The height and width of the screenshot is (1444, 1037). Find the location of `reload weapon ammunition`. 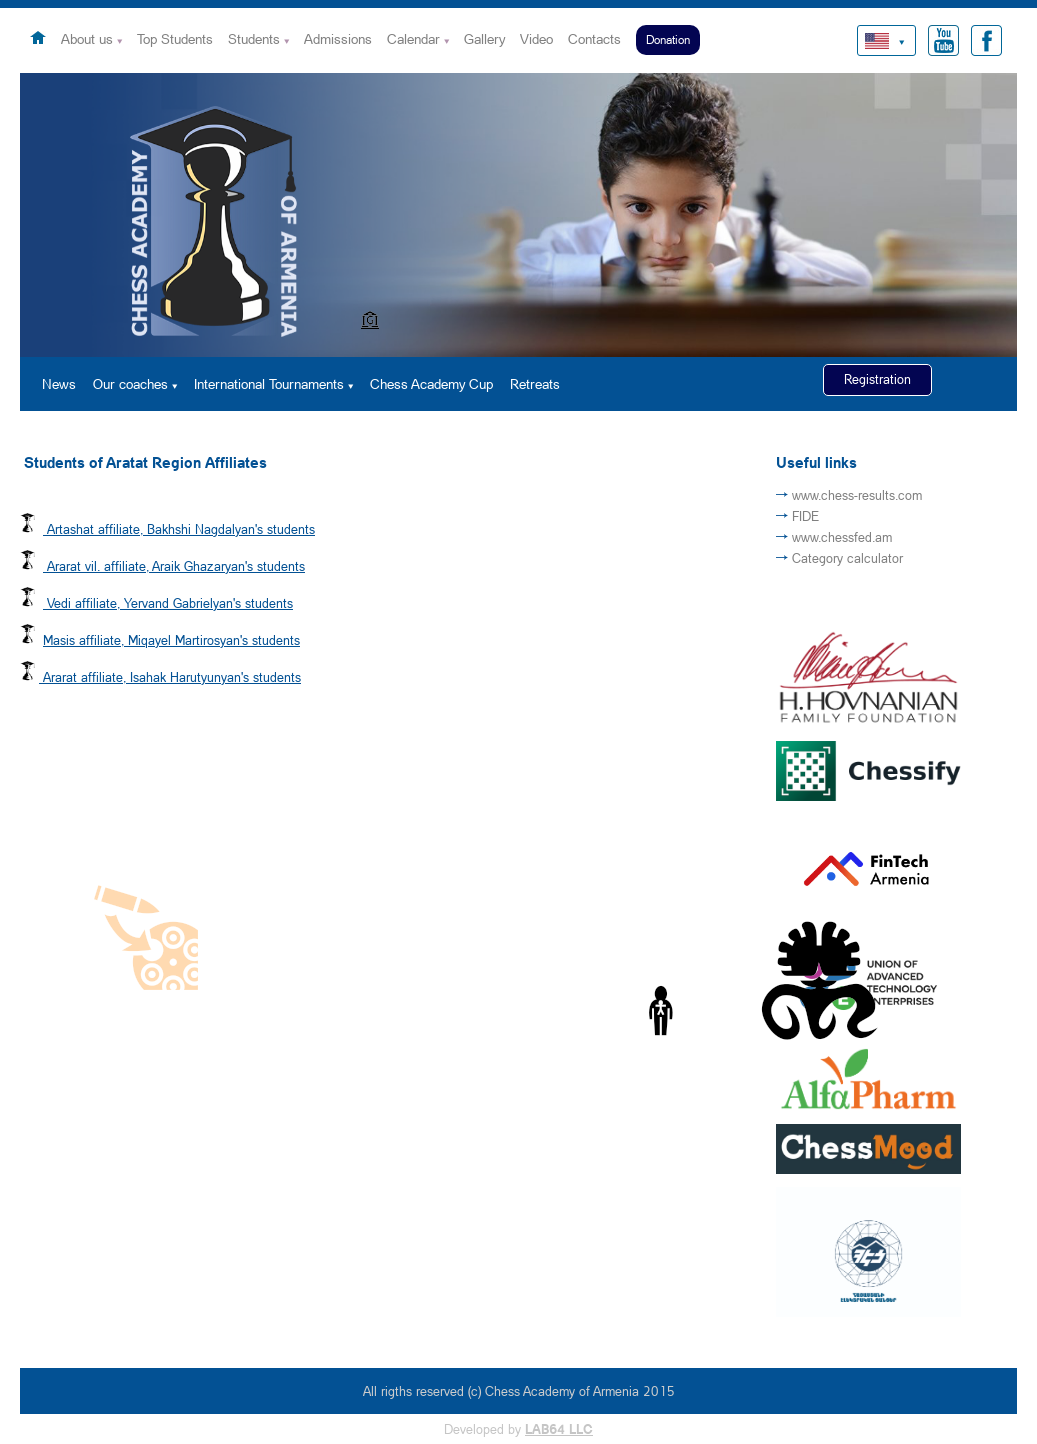

reload weapon ammunition is located at coordinates (144, 936).